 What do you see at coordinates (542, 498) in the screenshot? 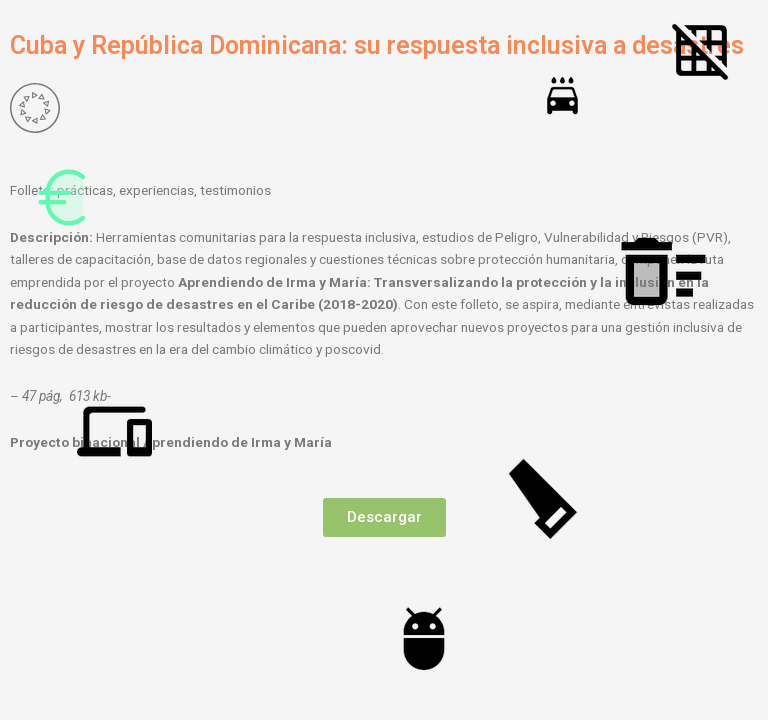
I see `find carpentry or woodworking services` at bounding box center [542, 498].